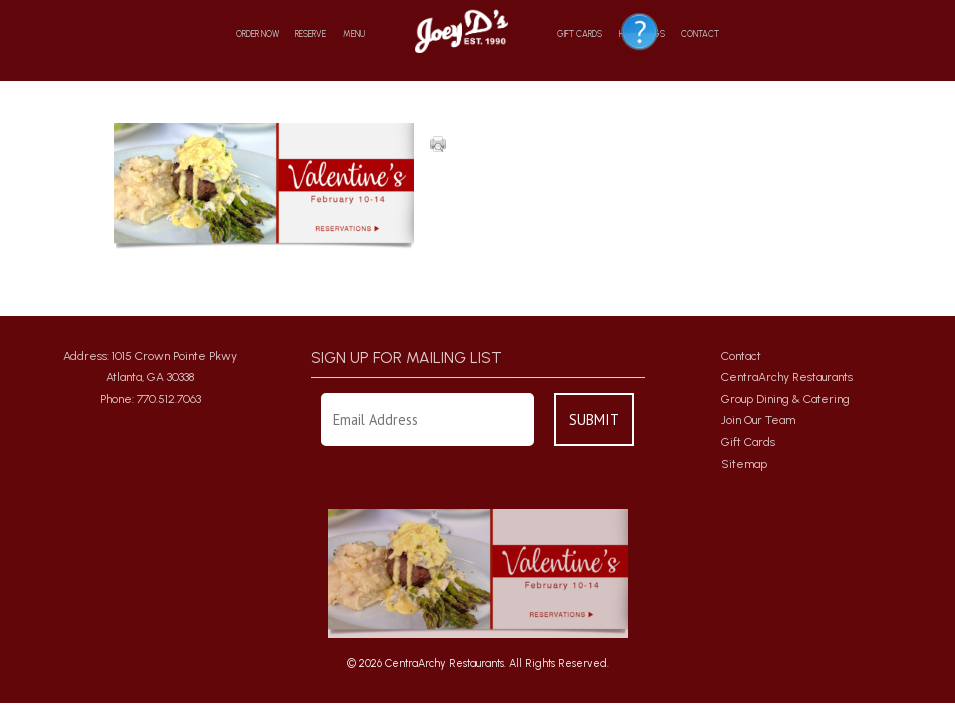 This screenshot has width=955, height=720. Describe the element at coordinates (639, 31) in the screenshot. I see `open the help center` at that location.